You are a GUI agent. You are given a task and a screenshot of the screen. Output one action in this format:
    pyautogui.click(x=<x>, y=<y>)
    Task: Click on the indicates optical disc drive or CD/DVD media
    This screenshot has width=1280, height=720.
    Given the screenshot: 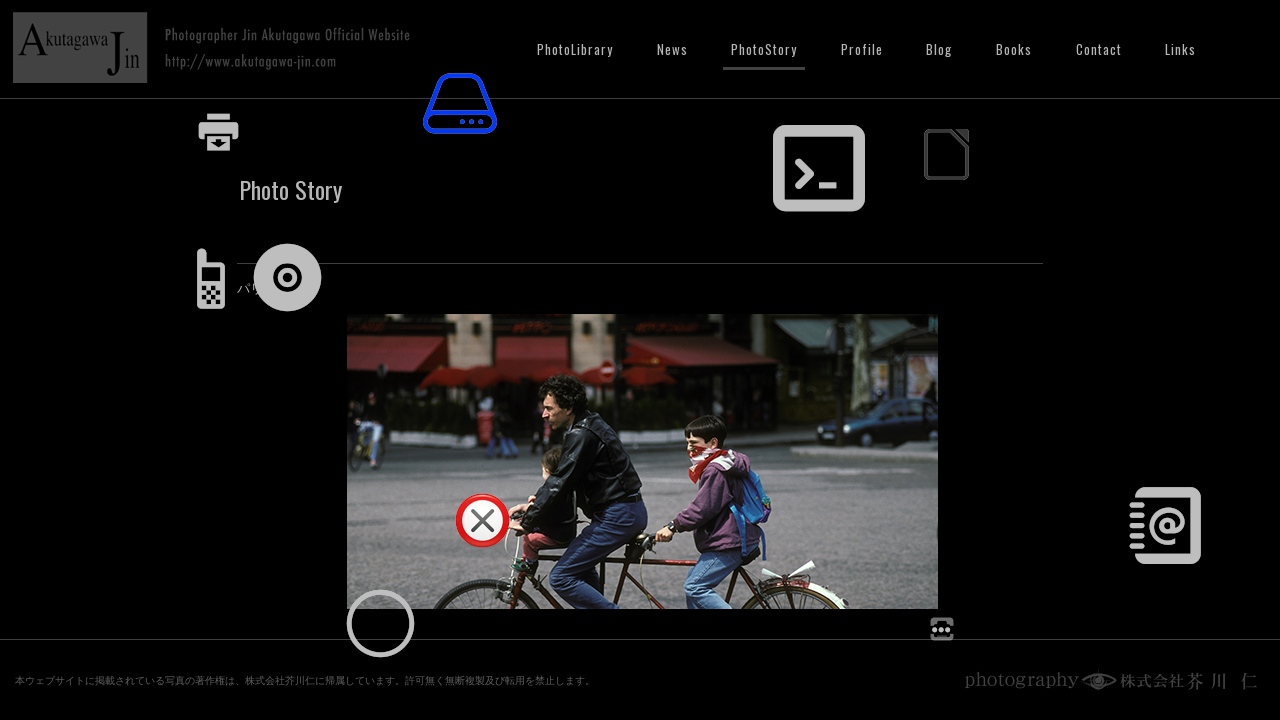 What is the action you would take?
    pyautogui.click(x=287, y=277)
    